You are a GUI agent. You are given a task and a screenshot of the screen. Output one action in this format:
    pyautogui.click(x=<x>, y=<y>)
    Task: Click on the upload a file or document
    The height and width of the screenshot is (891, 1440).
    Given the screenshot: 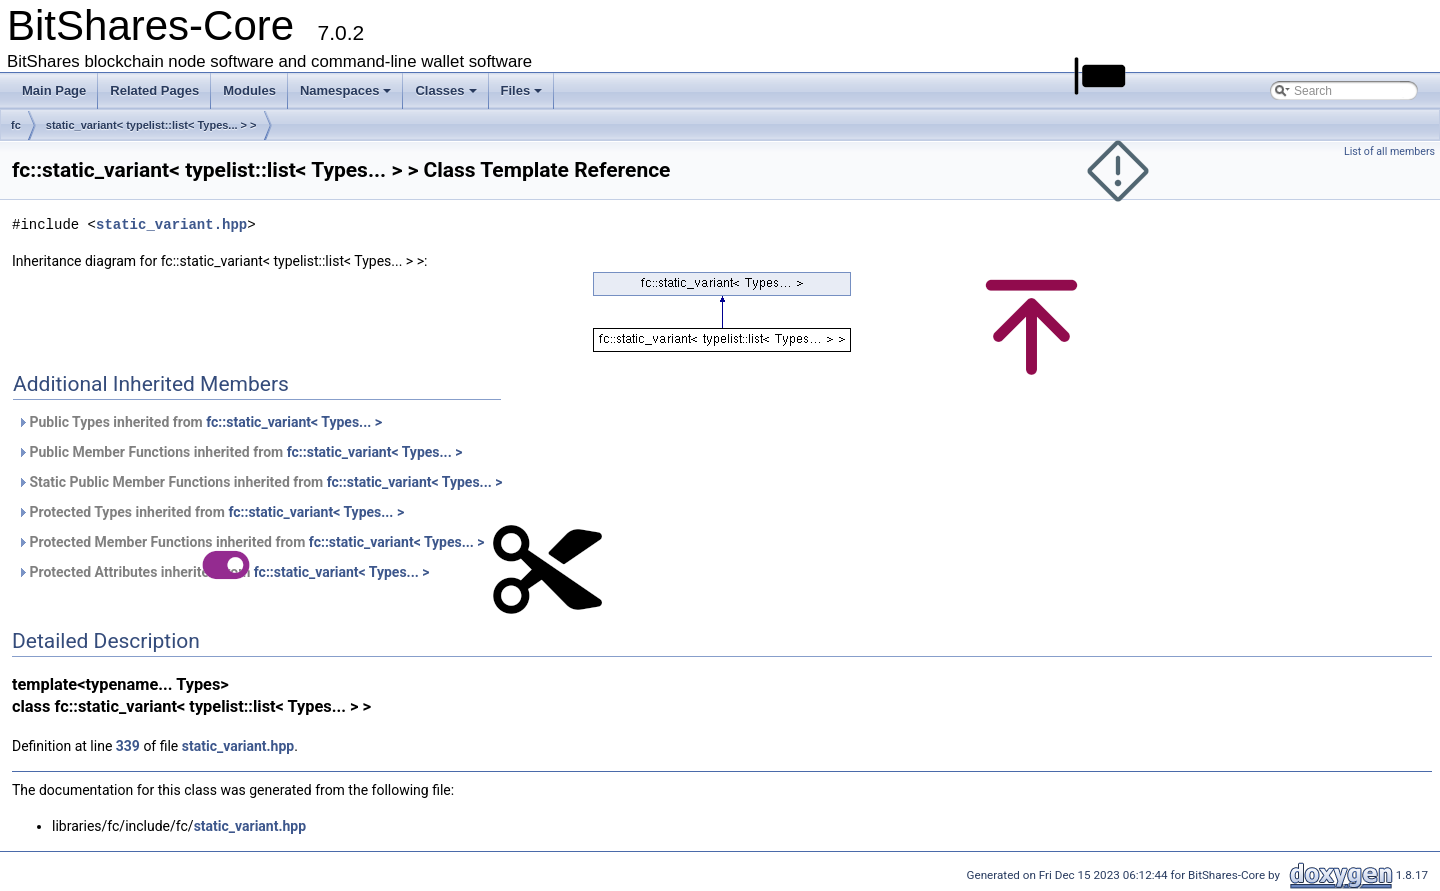 What is the action you would take?
    pyautogui.click(x=1031, y=325)
    